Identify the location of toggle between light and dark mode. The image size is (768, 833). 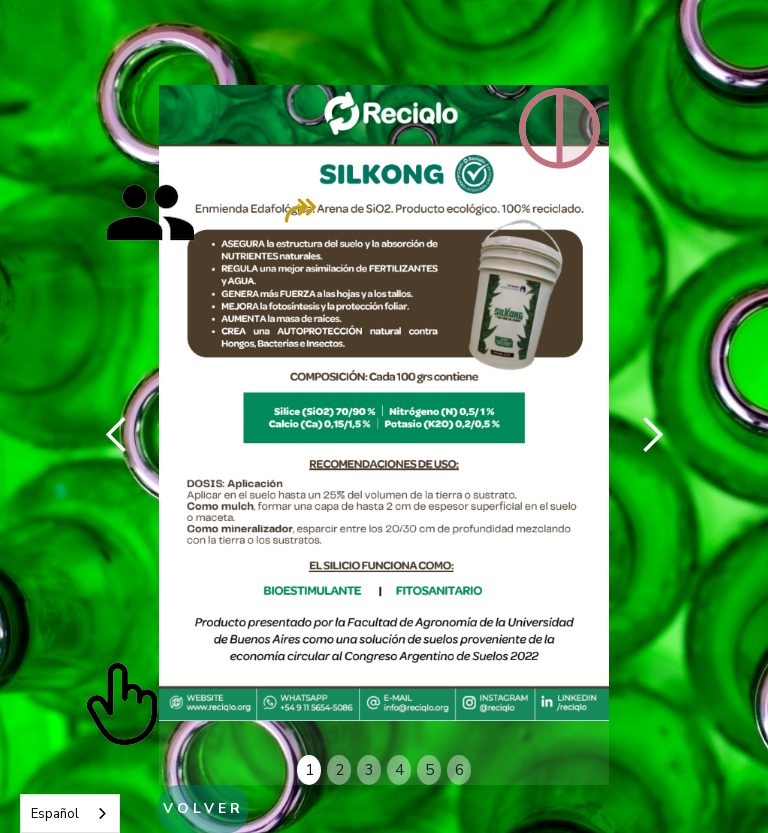
(559, 128).